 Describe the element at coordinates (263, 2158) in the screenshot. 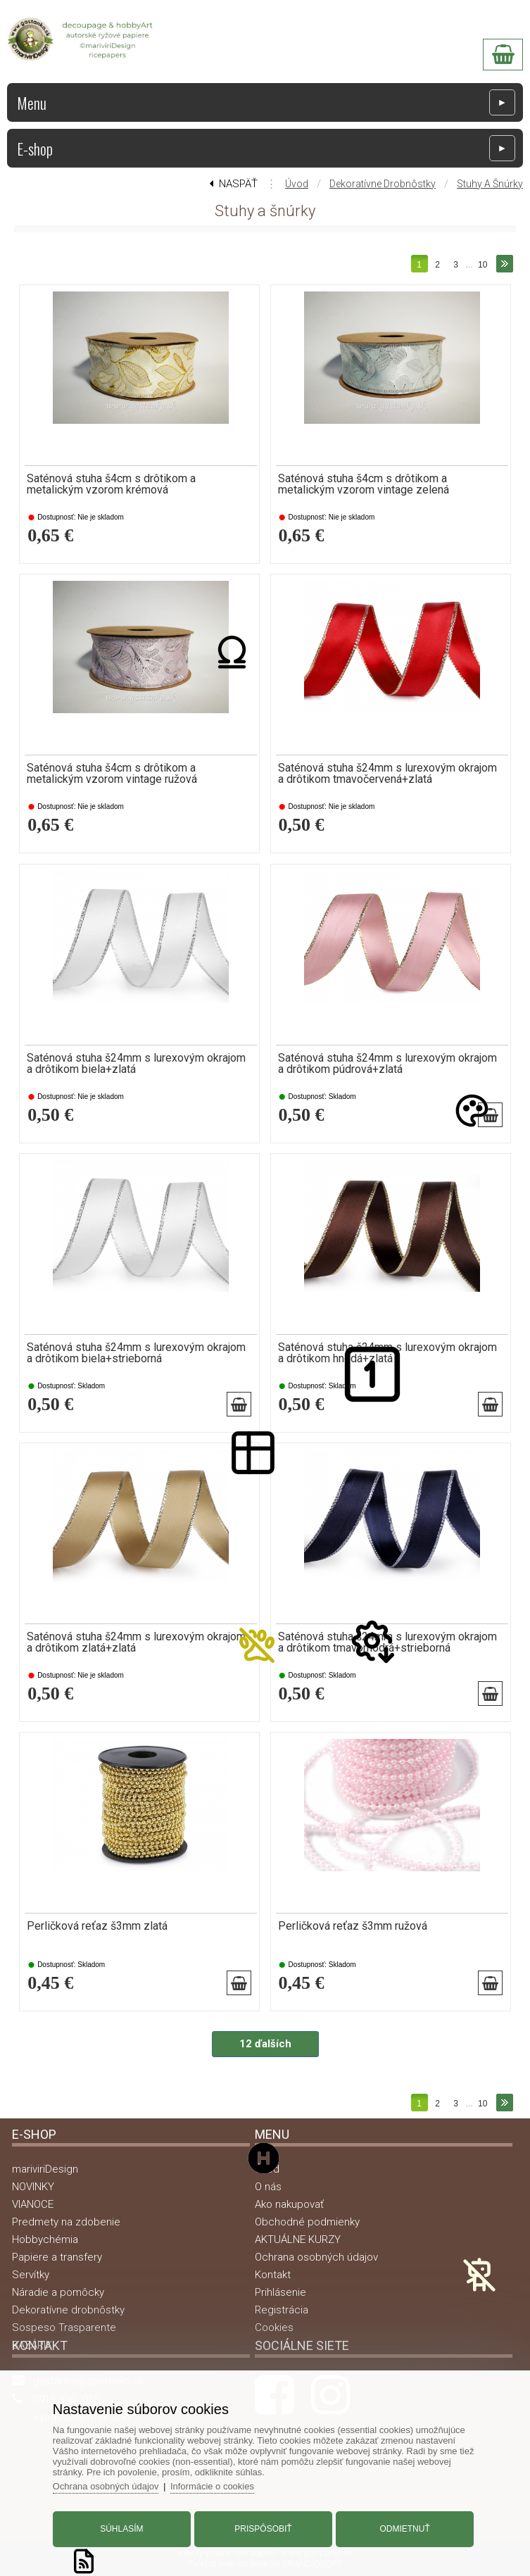

I see `indicates a hospital or medical facility nearby` at that location.